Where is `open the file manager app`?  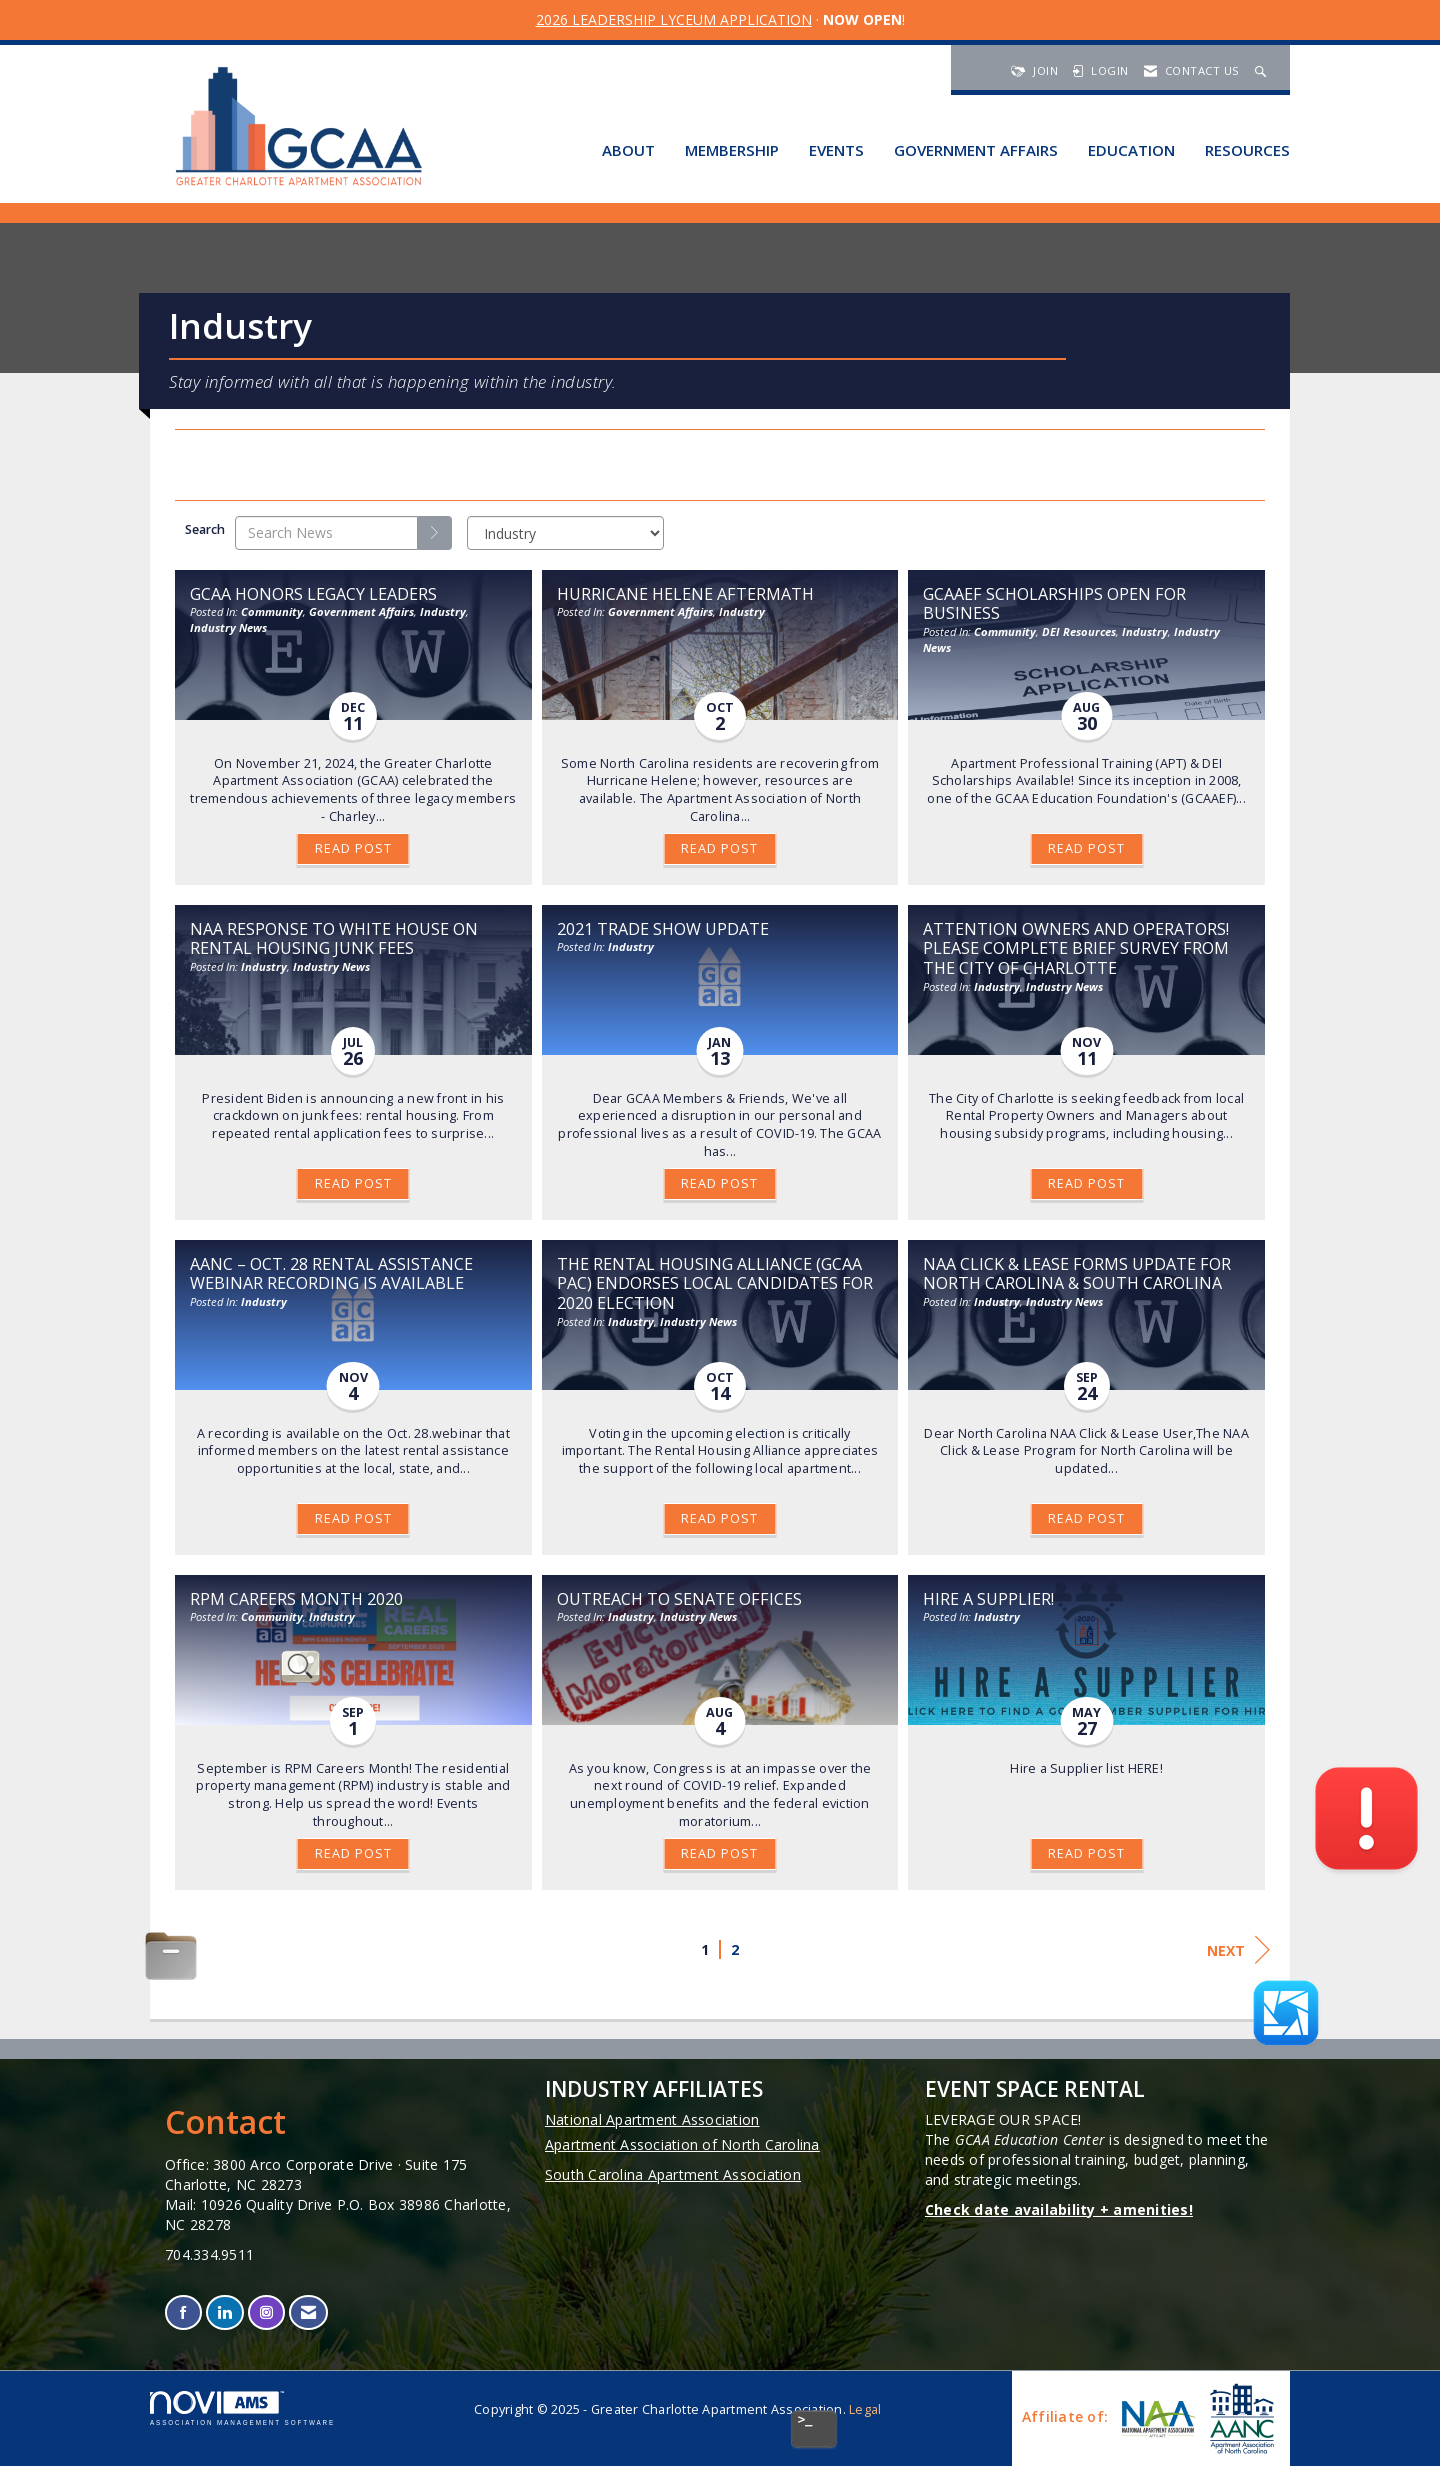
open the file manager app is located at coordinates (171, 1956).